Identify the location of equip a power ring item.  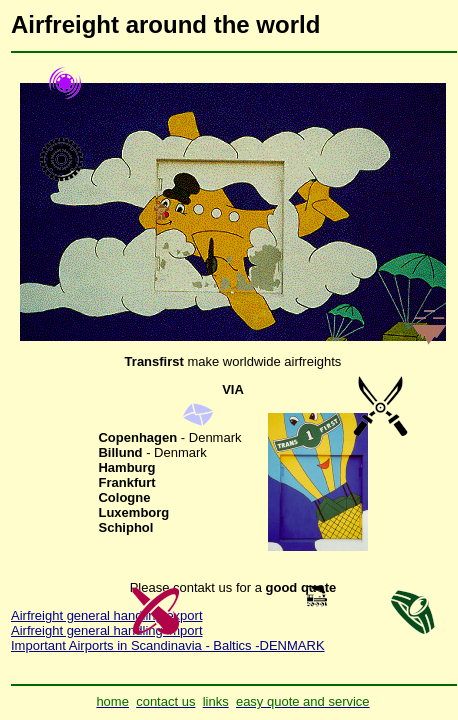
(413, 612).